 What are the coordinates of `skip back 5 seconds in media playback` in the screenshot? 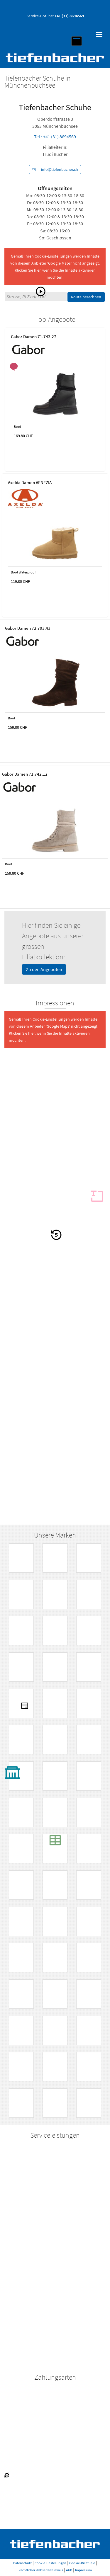 It's located at (56, 1235).